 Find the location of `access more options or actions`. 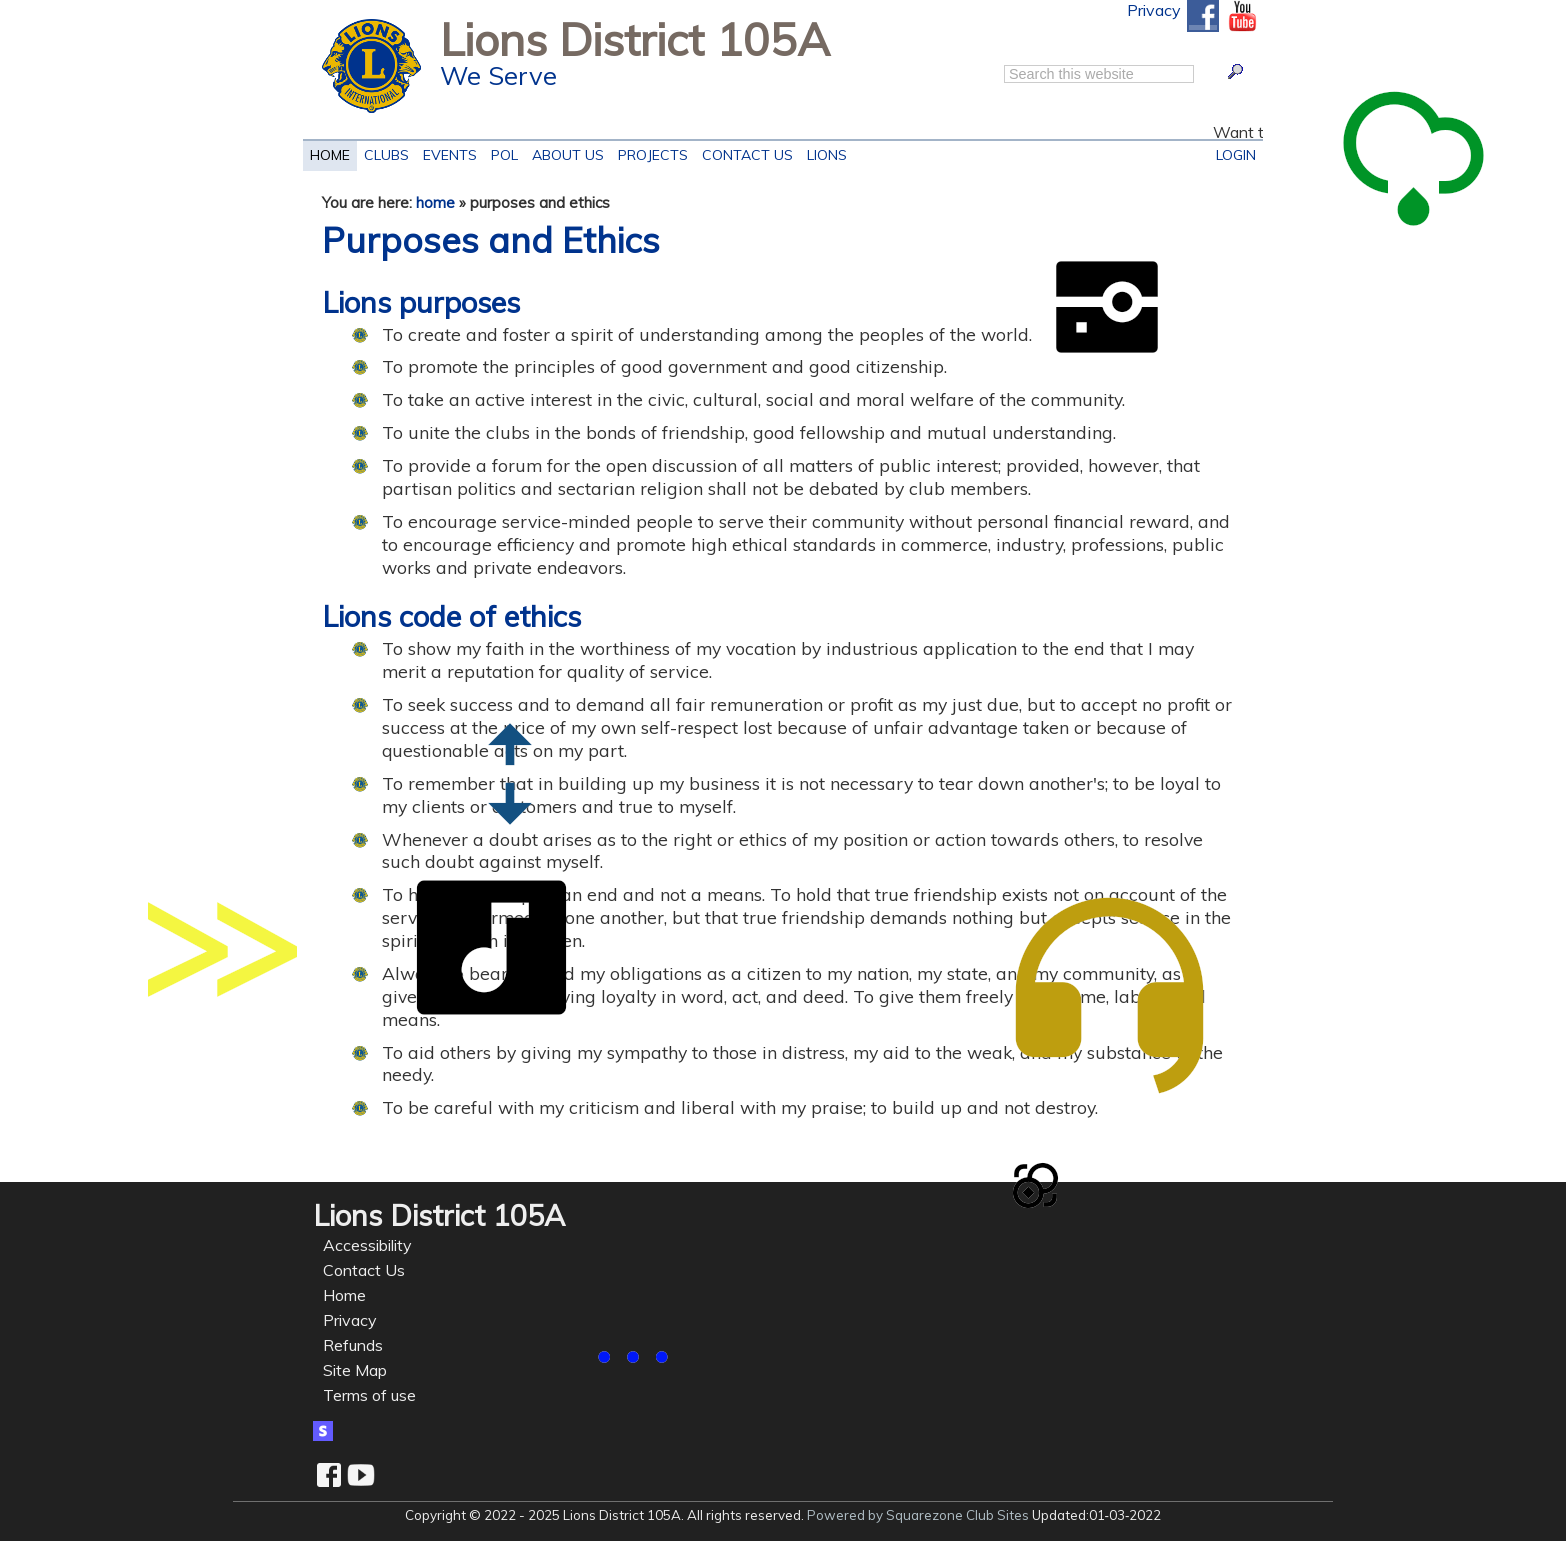

access more options or actions is located at coordinates (633, 1357).